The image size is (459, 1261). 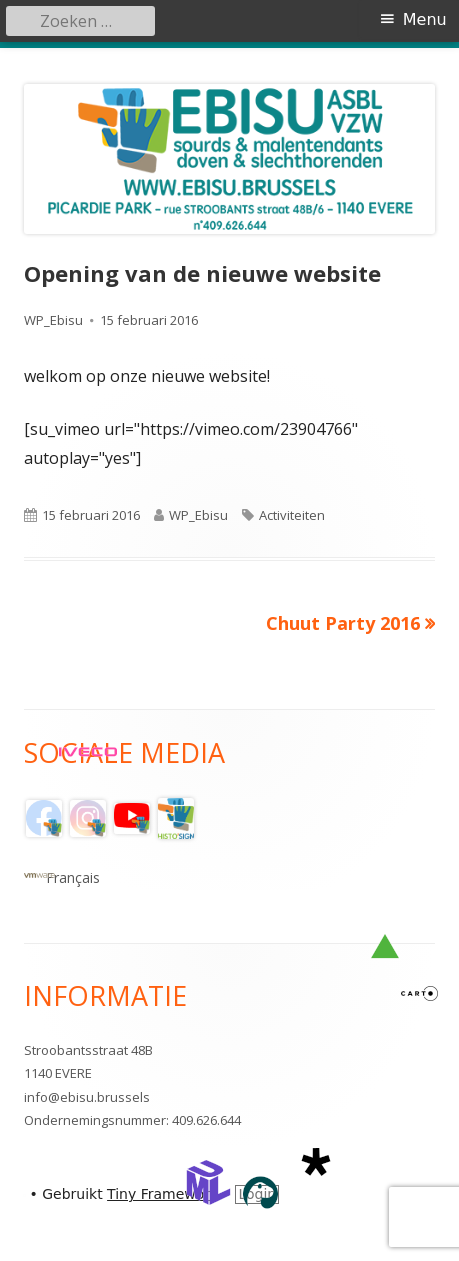 What do you see at coordinates (385, 946) in the screenshot?
I see `Vercel company logo` at bounding box center [385, 946].